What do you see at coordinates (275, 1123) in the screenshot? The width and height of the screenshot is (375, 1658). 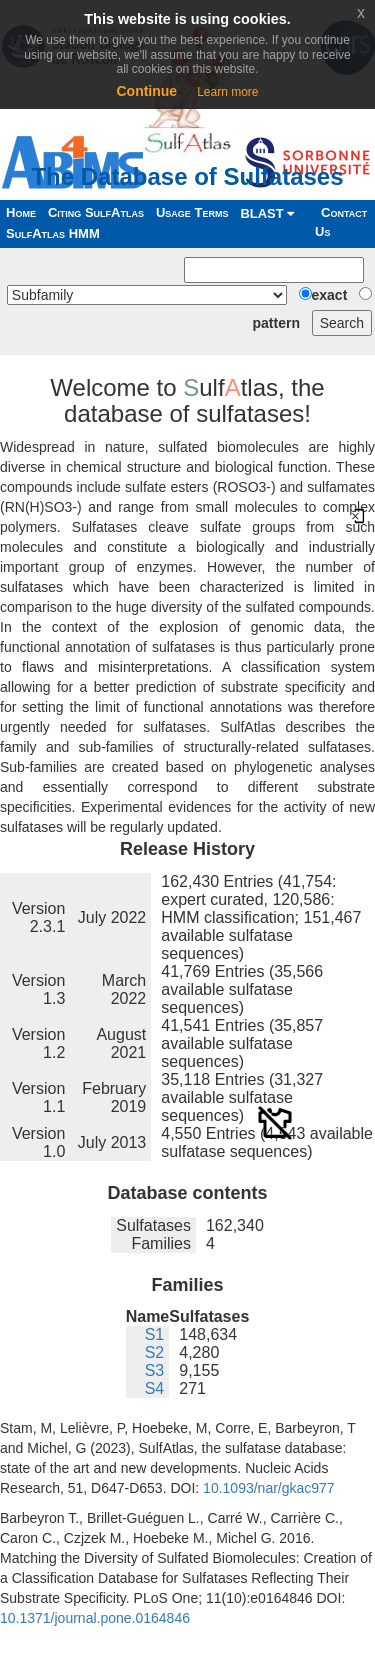 I see `clothing item unavailable or out of stock` at bounding box center [275, 1123].